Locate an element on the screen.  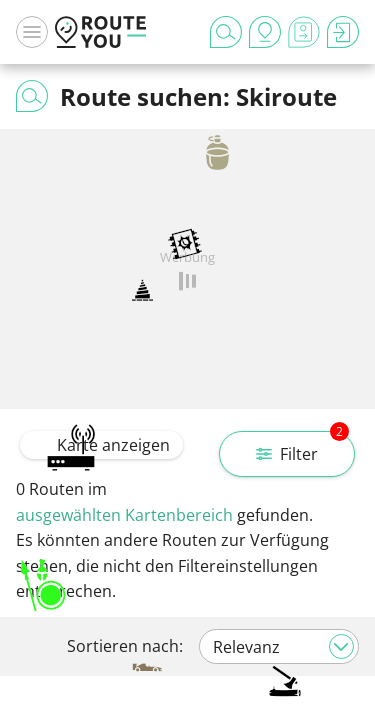
woodcutting or logging activity in a game is located at coordinates (285, 681).